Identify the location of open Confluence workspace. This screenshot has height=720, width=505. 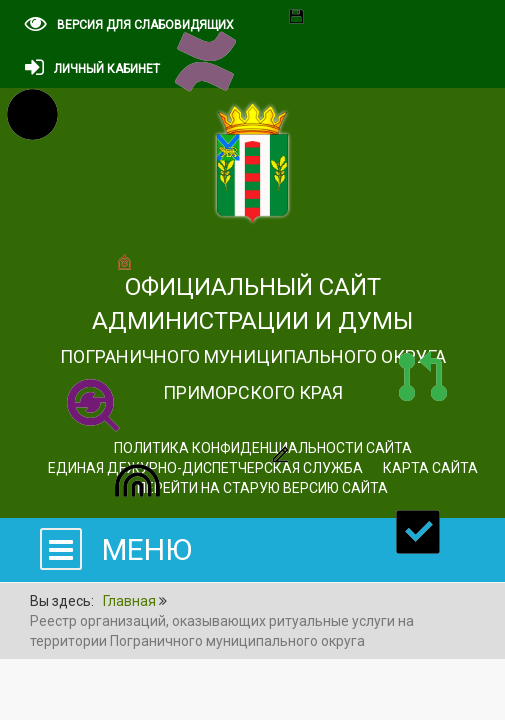
(205, 61).